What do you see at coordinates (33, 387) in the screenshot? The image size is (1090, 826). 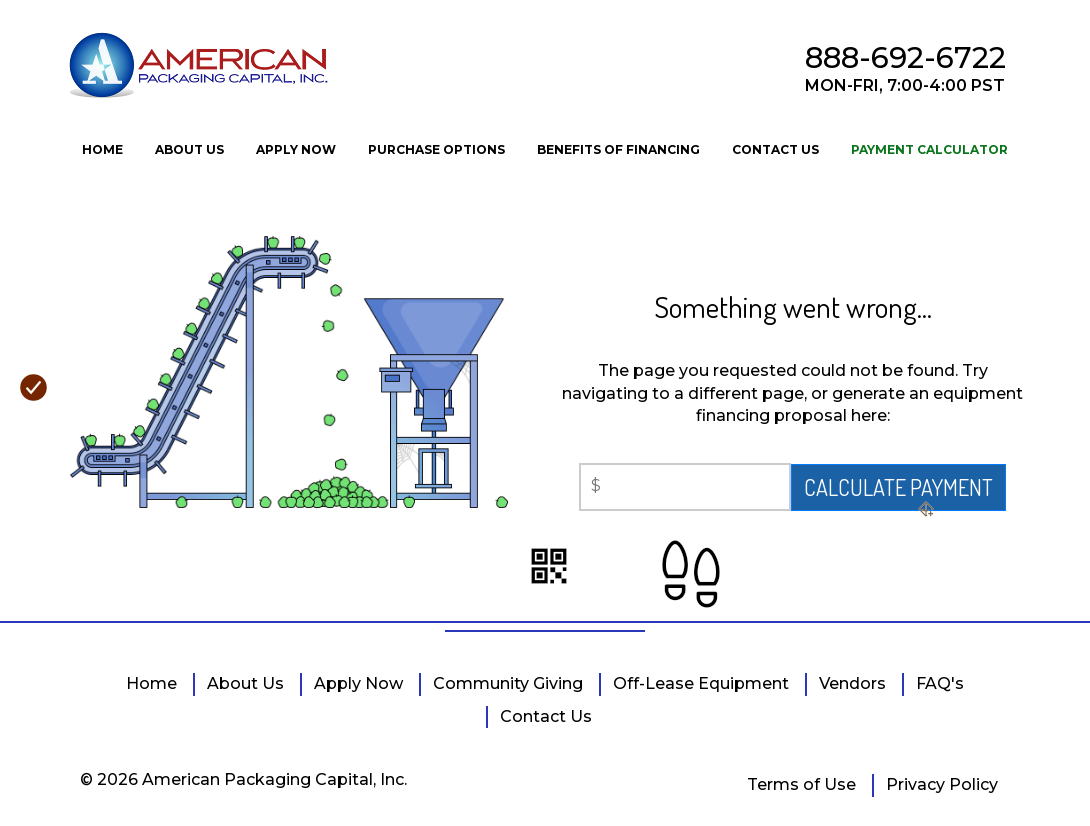 I see `indicates a completed or successful action` at bounding box center [33, 387].